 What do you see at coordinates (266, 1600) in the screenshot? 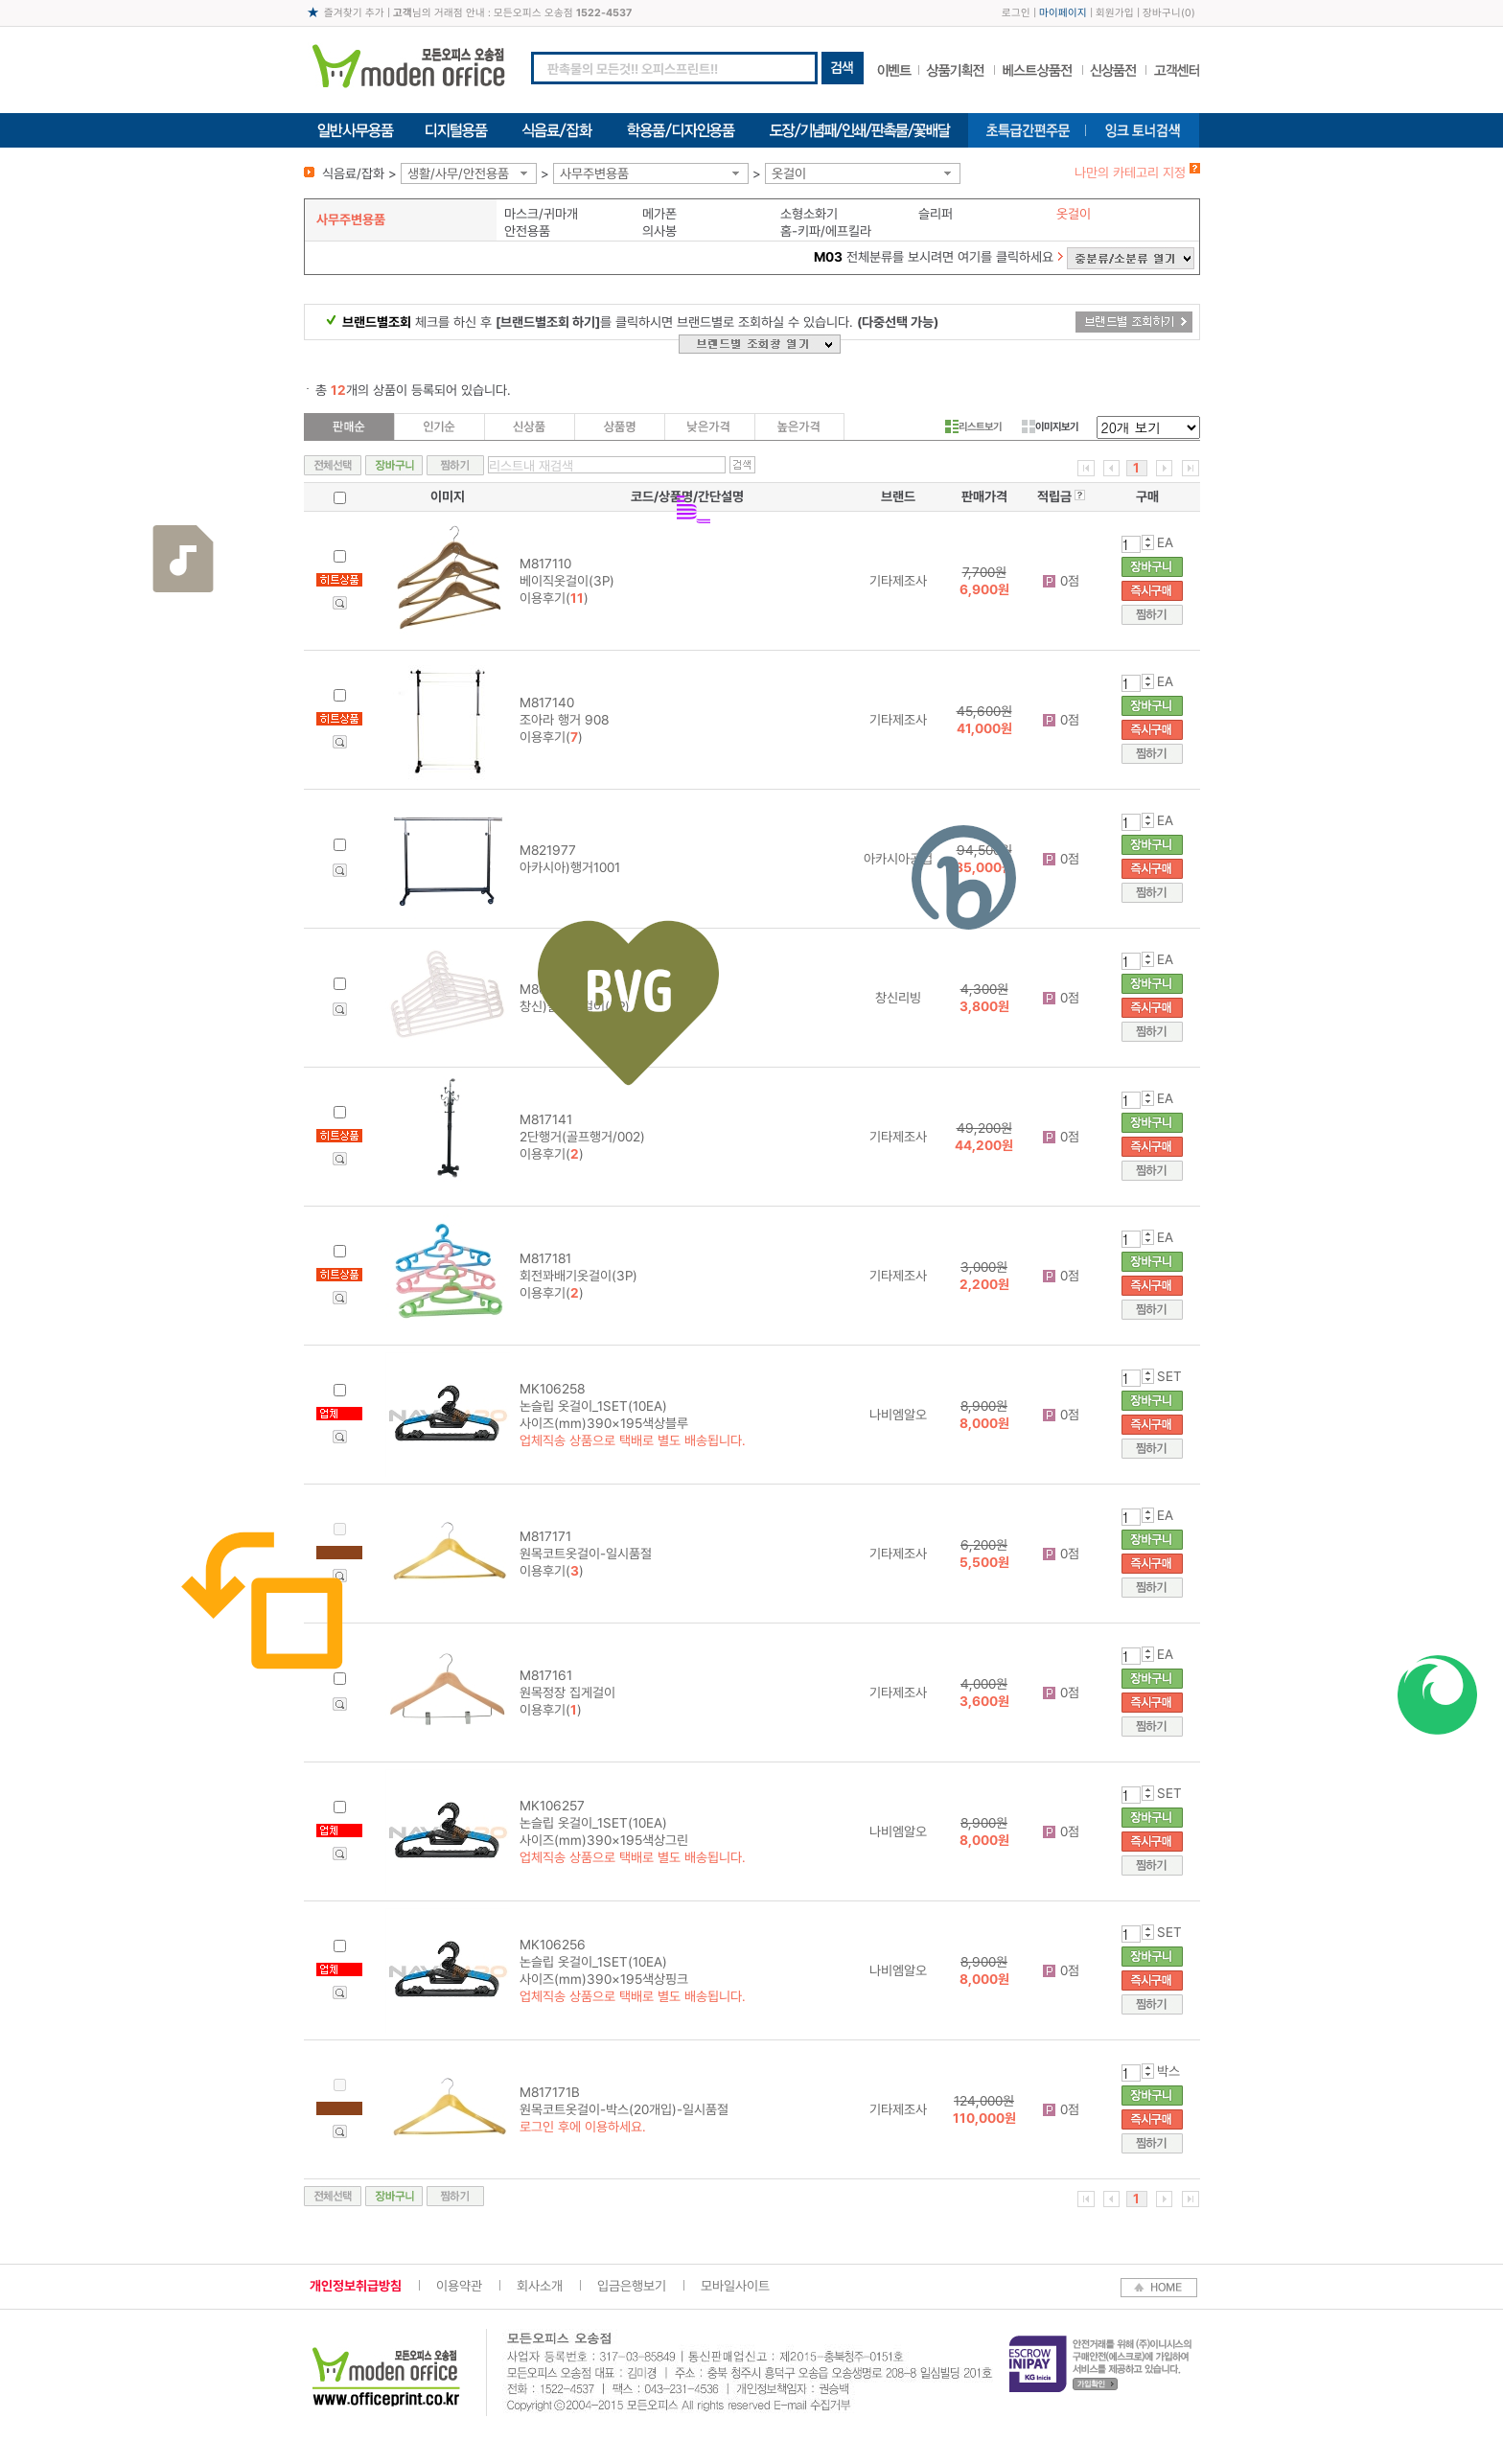
I see `rotate object counterclockwise` at bounding box center [266, 1600].